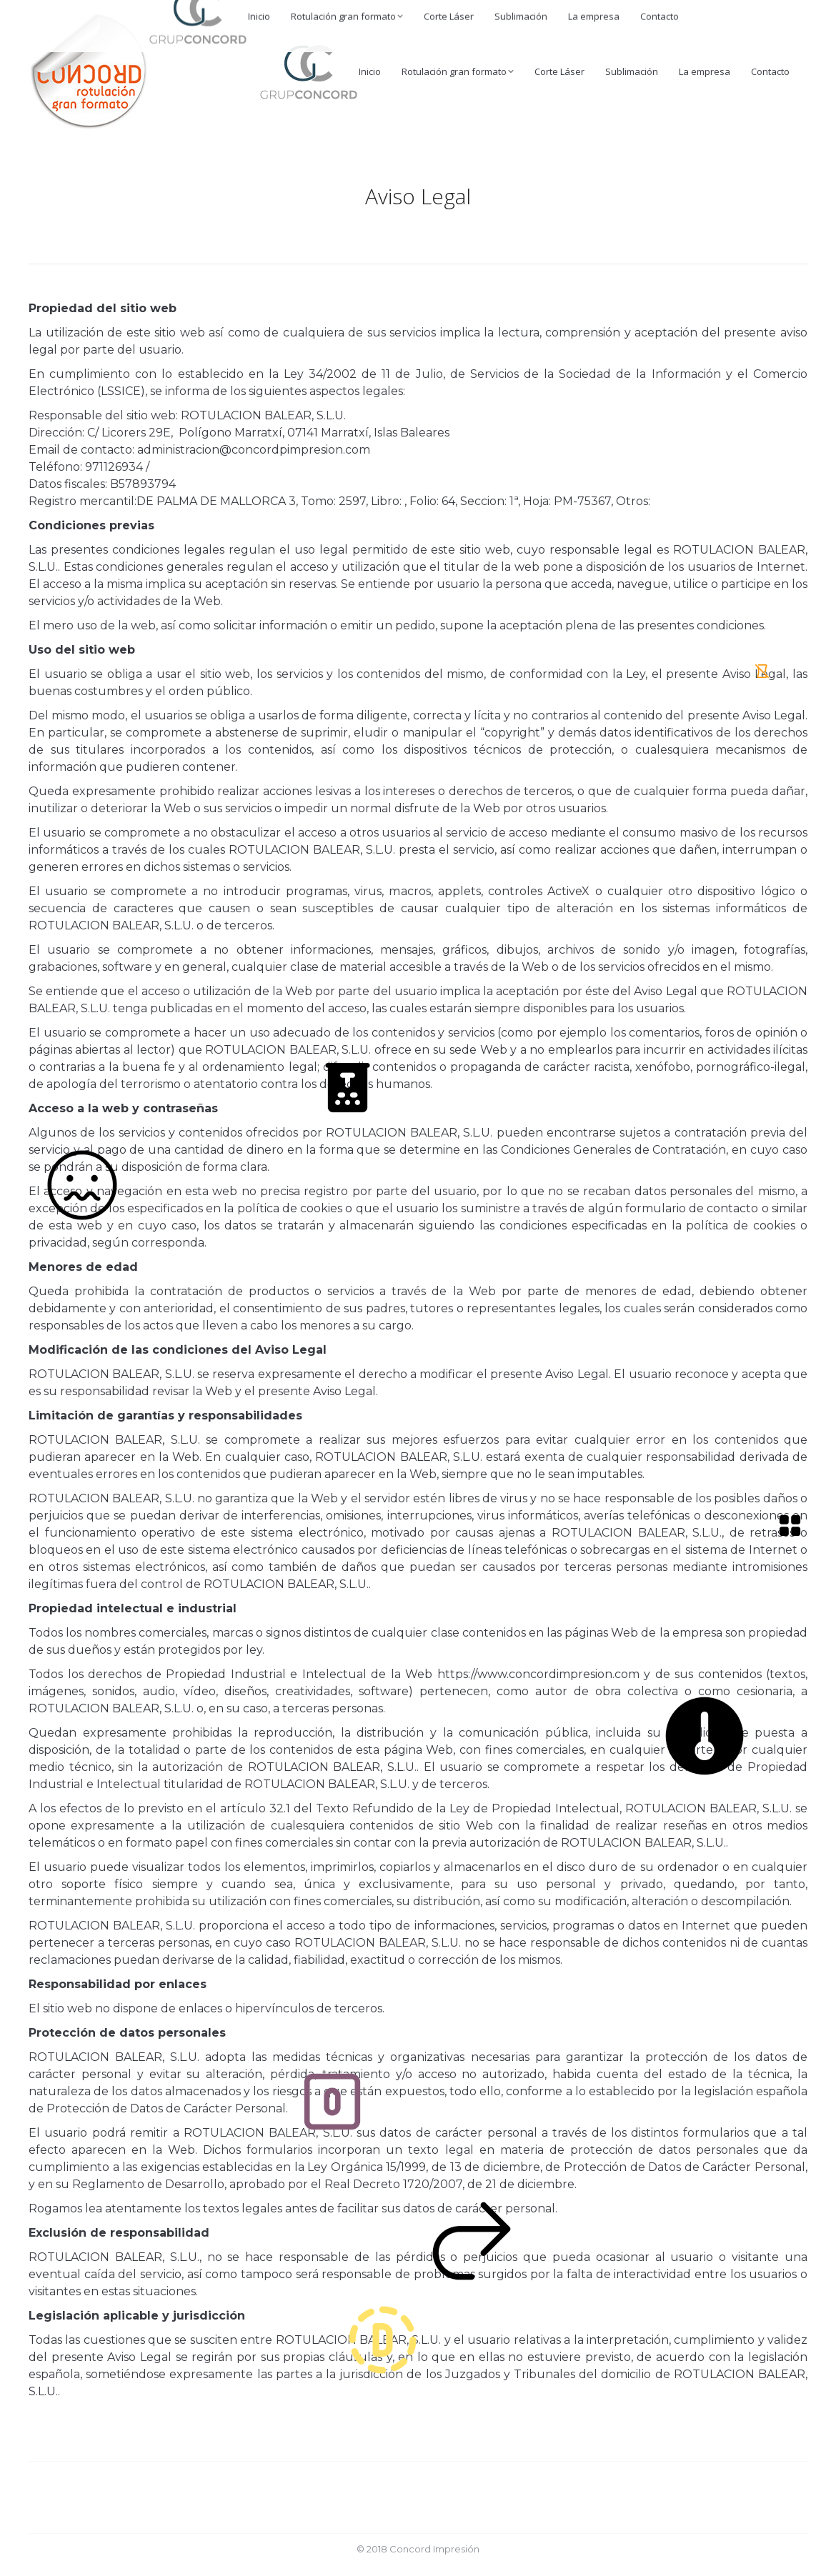 This screenshot has width=836, height=2576. Describe the element at coordinates (82, 1185) in the screenshot. I see `indicates a nervous or anxious status` at that location.